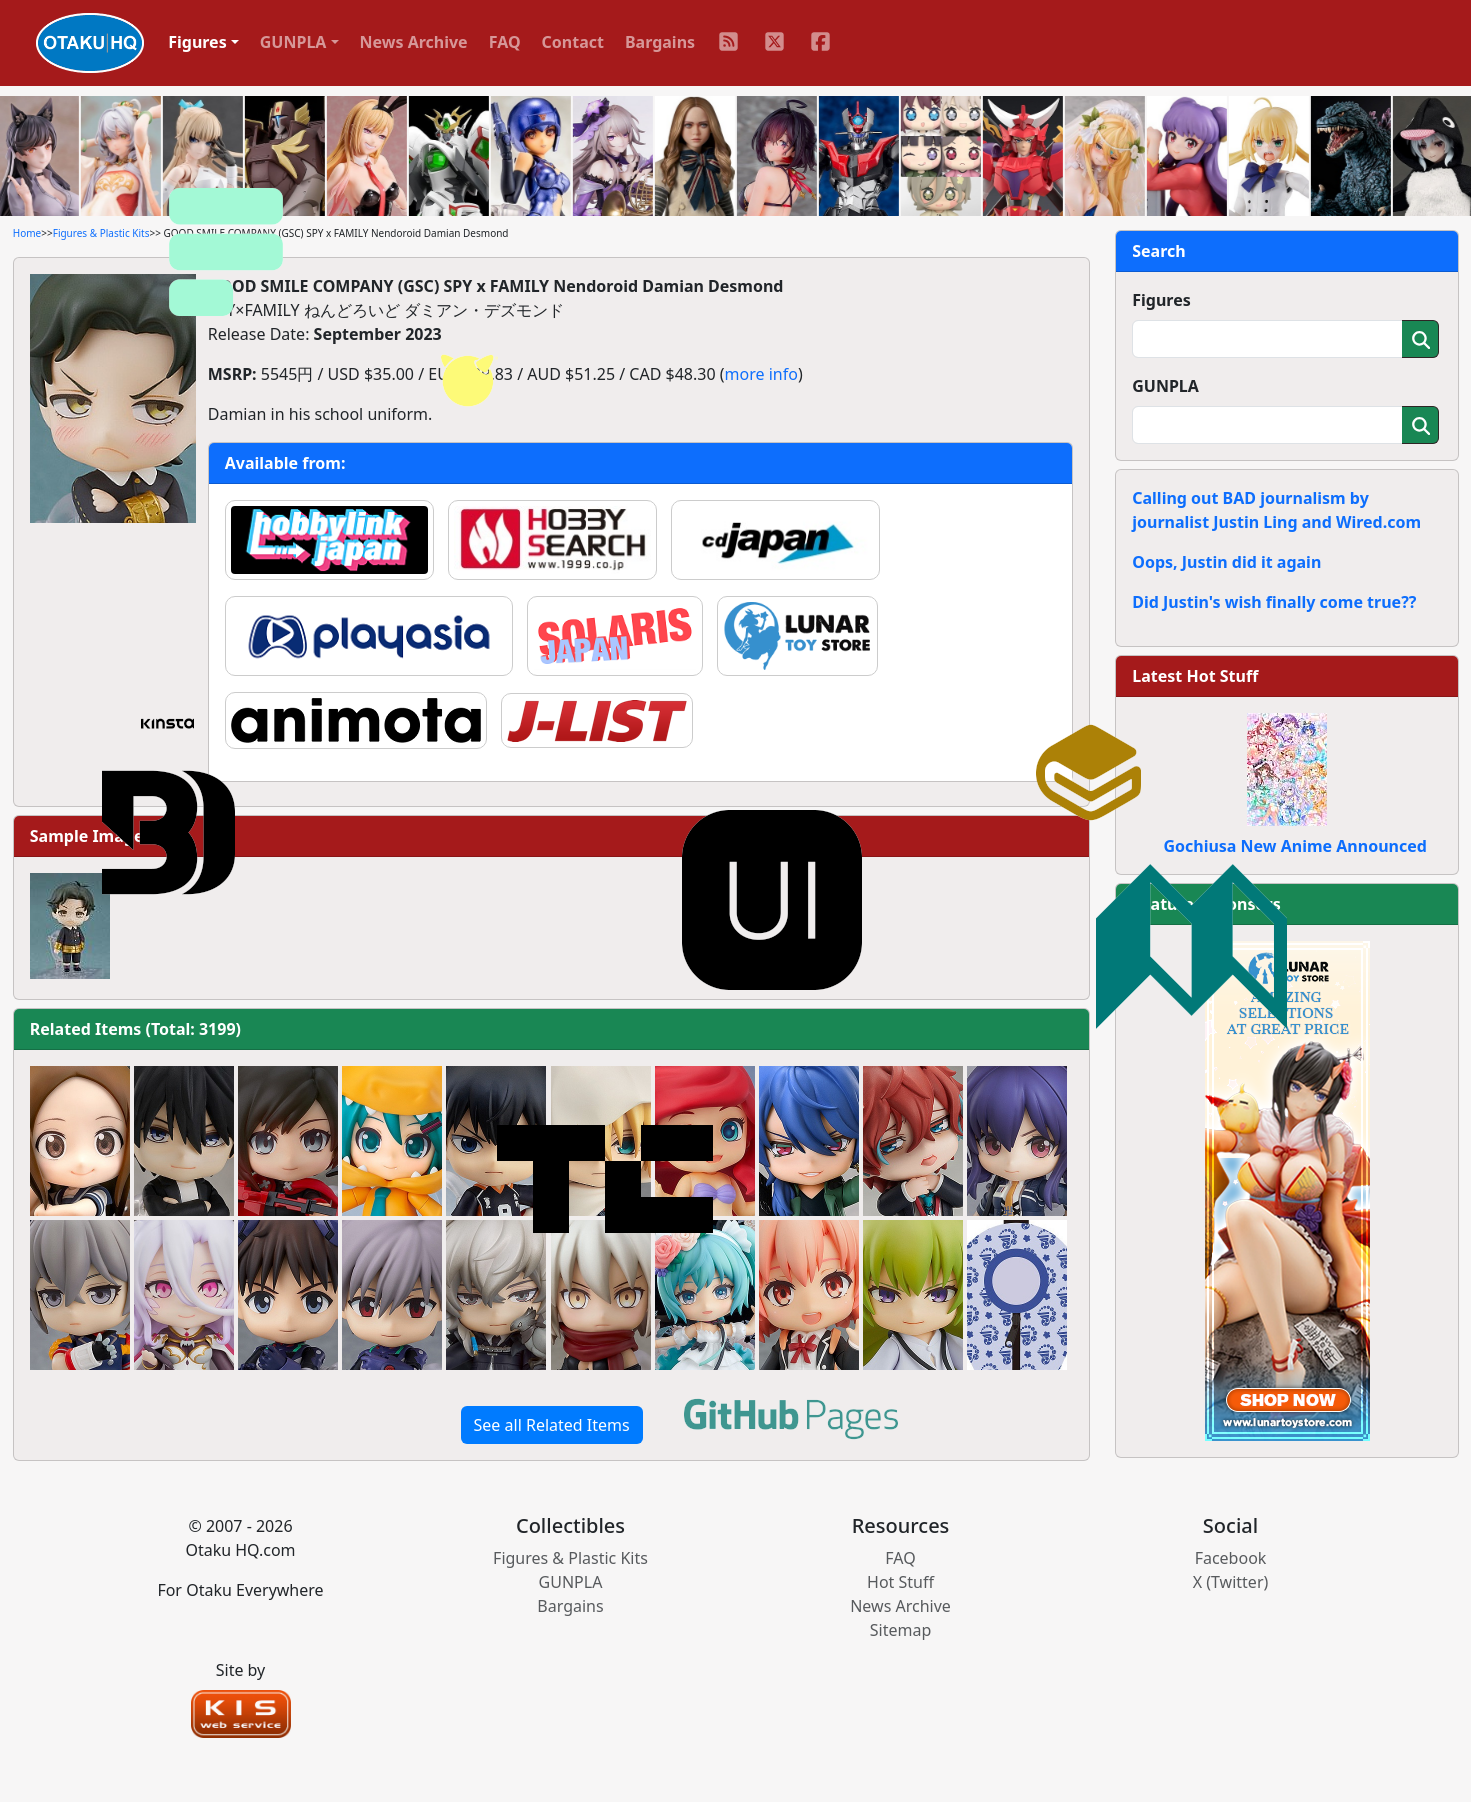 Image resolution: width=1471 pixels, height=1802 pixels. I want to click on open GitBook documentation, so click(1088, 772).